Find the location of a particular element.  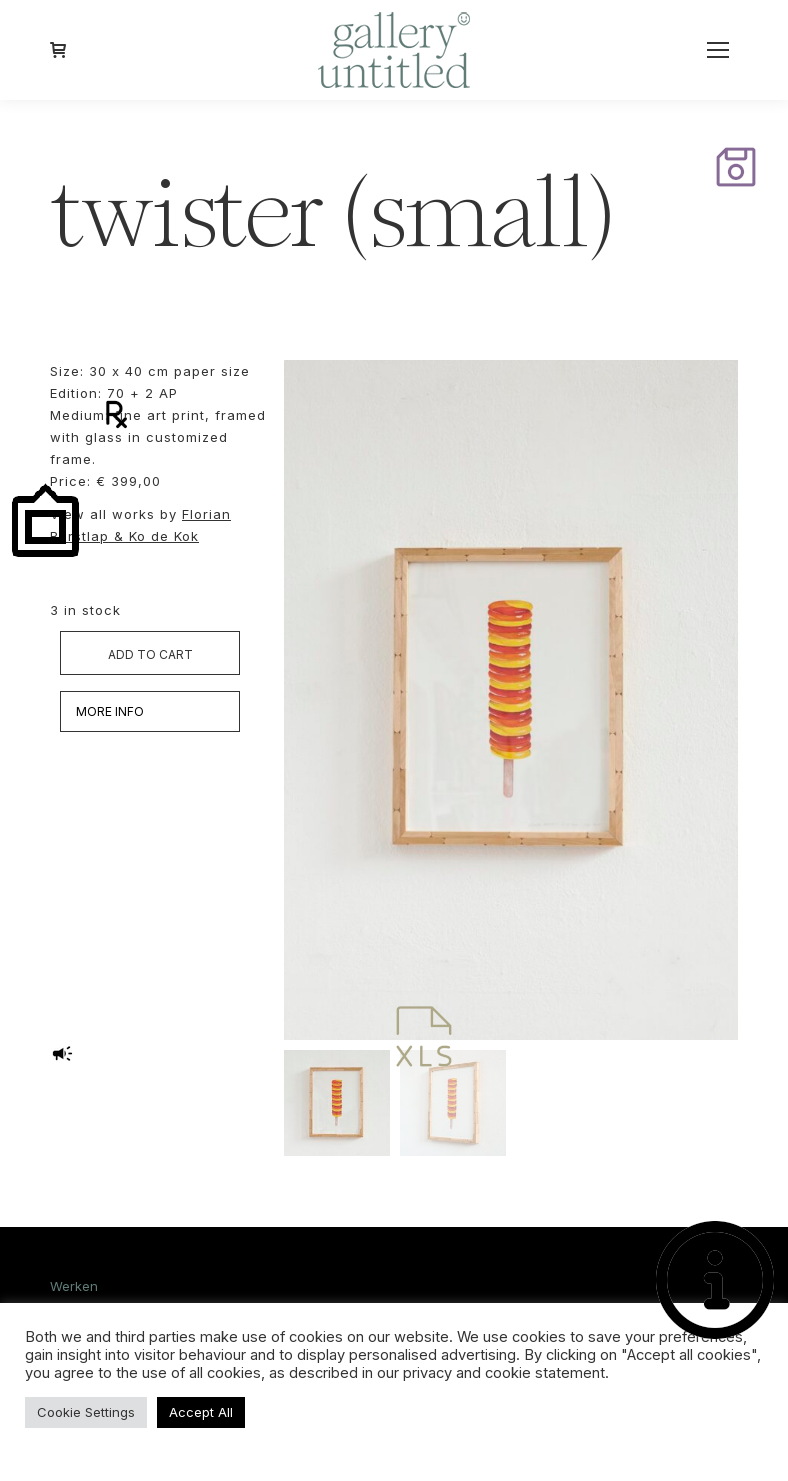

view prescription details is located at coordinates (115, 414).